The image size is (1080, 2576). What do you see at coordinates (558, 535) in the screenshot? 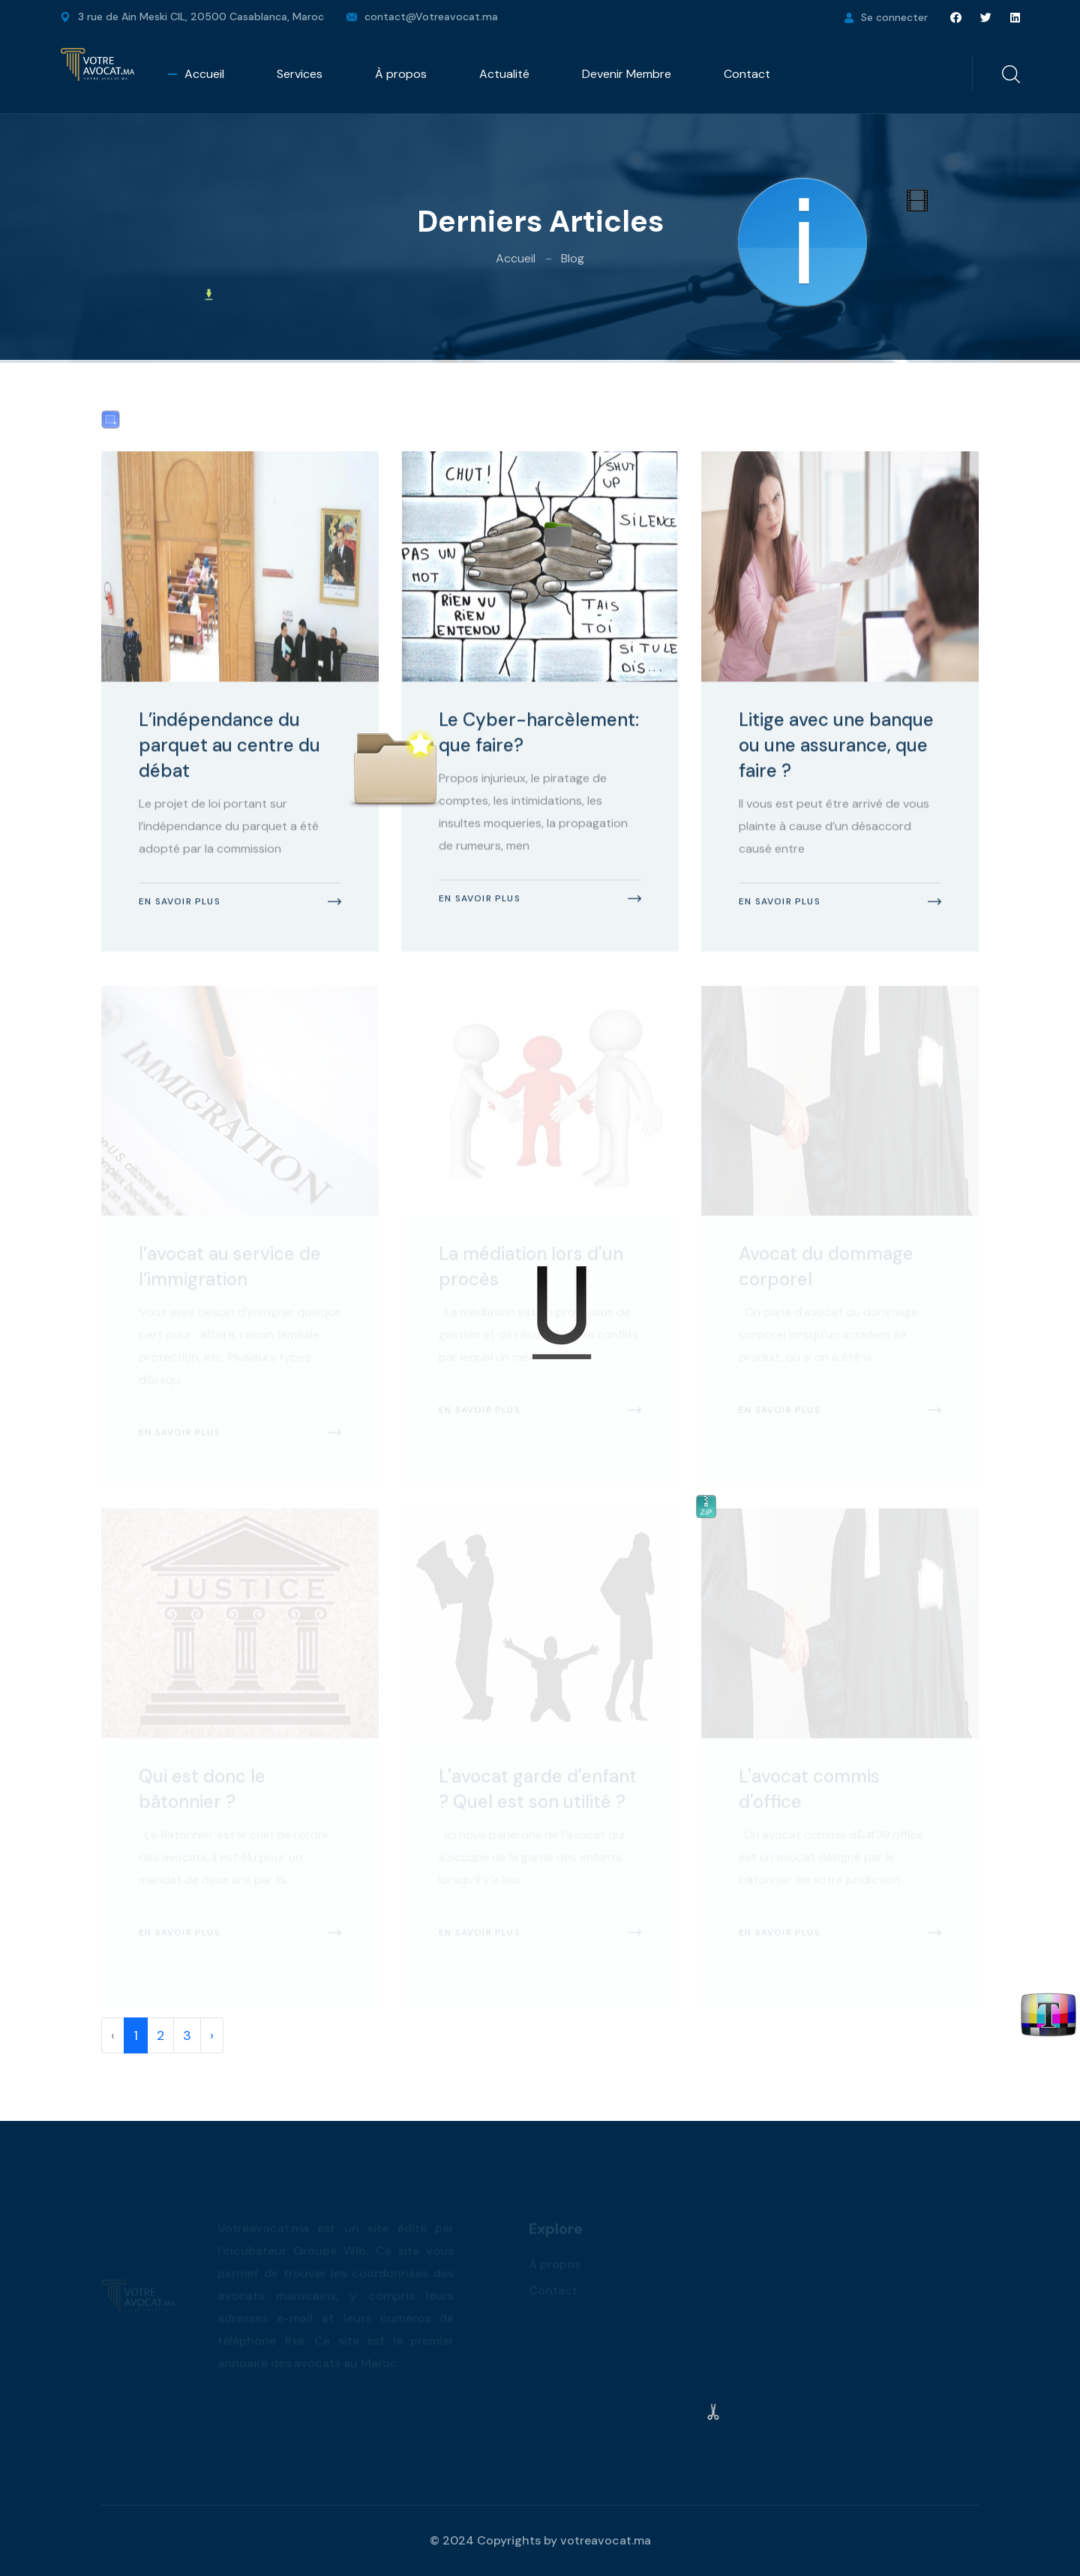
I see `open folder to view contents` at bounding box center [558, 535].